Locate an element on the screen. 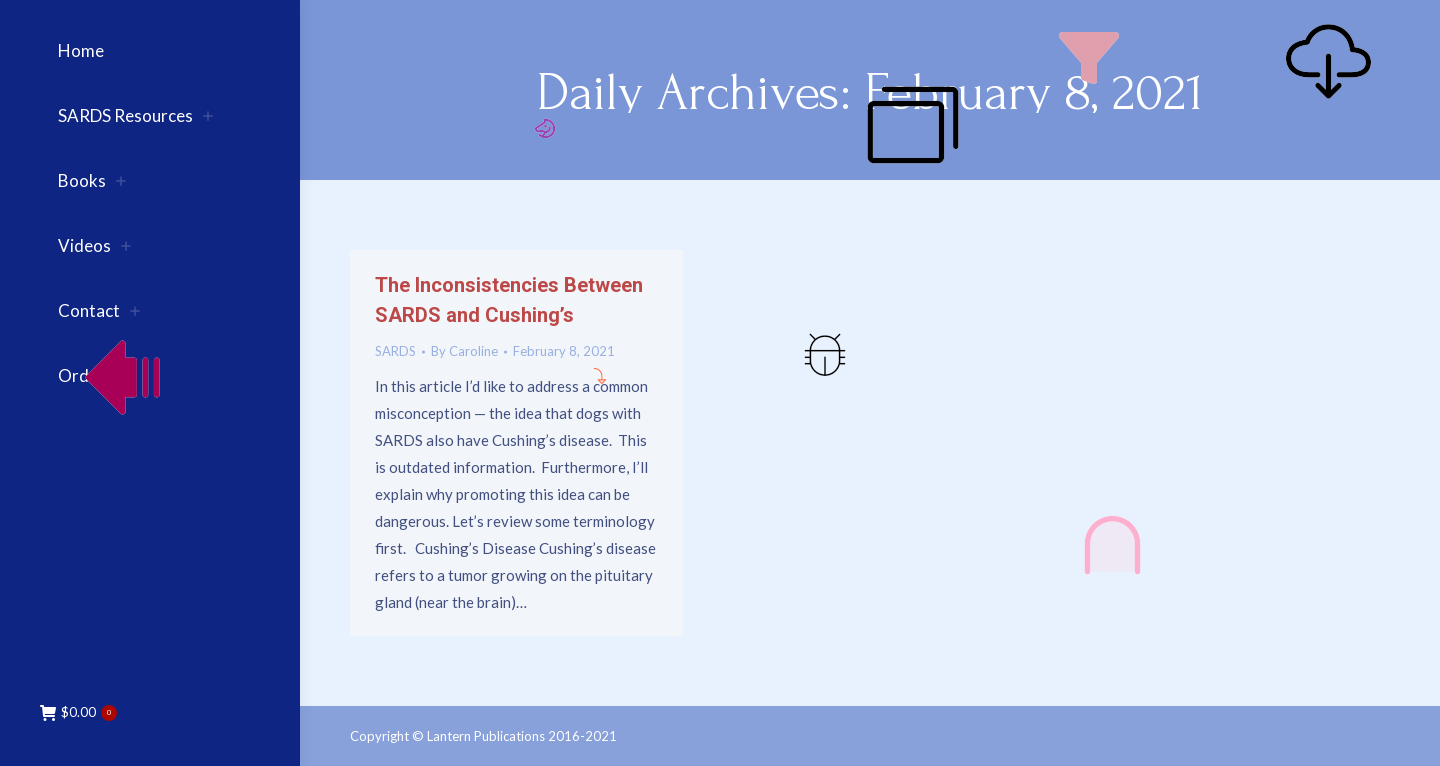 The width and height of the screenshot is (1440, 766). access equestrian or horse-related features is located at coordinates (545, 128).